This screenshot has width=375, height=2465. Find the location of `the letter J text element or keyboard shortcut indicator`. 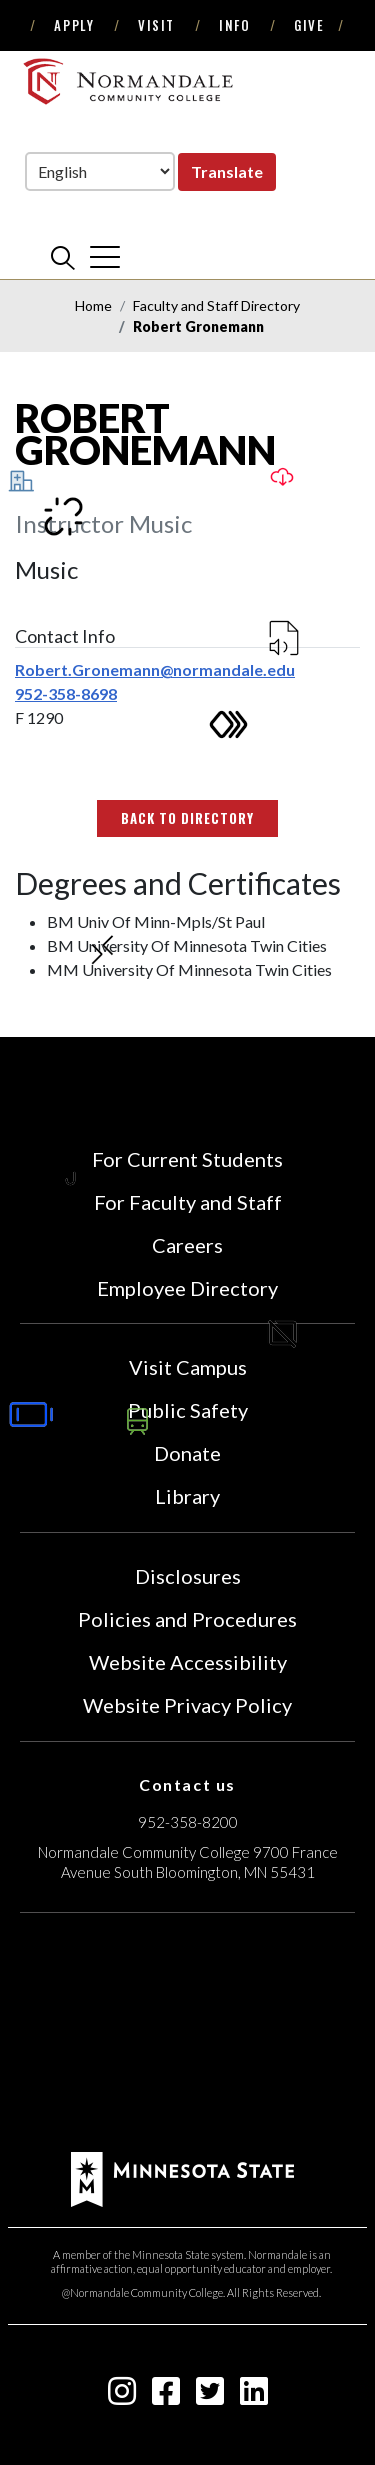

the letter J text element or keyboard shortcut indicator is located at coordinates (70, 1178).